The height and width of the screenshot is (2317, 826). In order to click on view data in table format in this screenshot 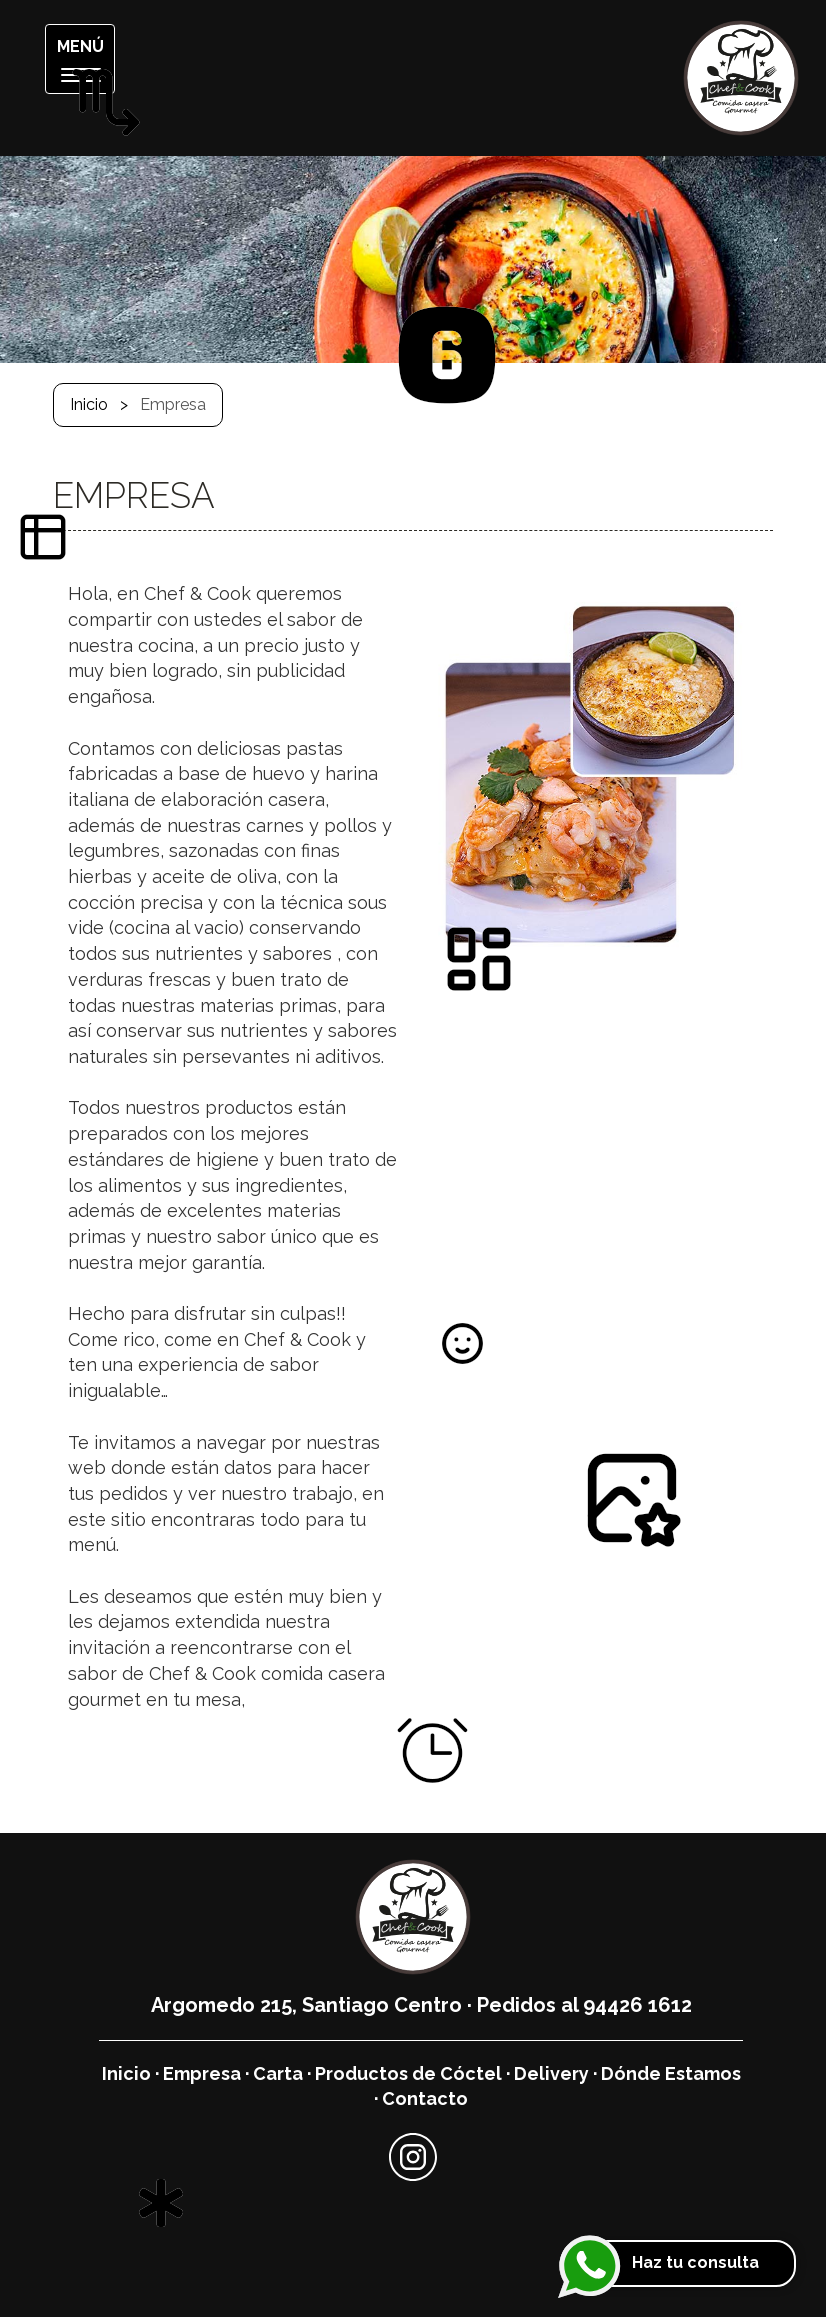, I will do `click(43, 537)`.